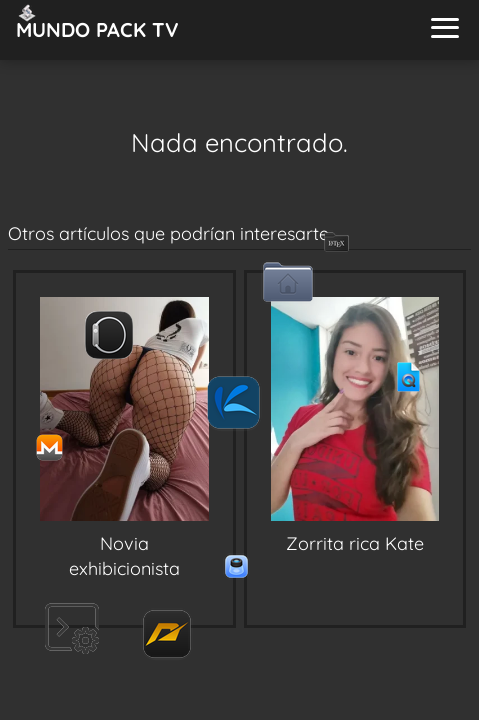  Describe the element at coordinates (288, 282) in the screenshot. I see `open your home folder` at that location.